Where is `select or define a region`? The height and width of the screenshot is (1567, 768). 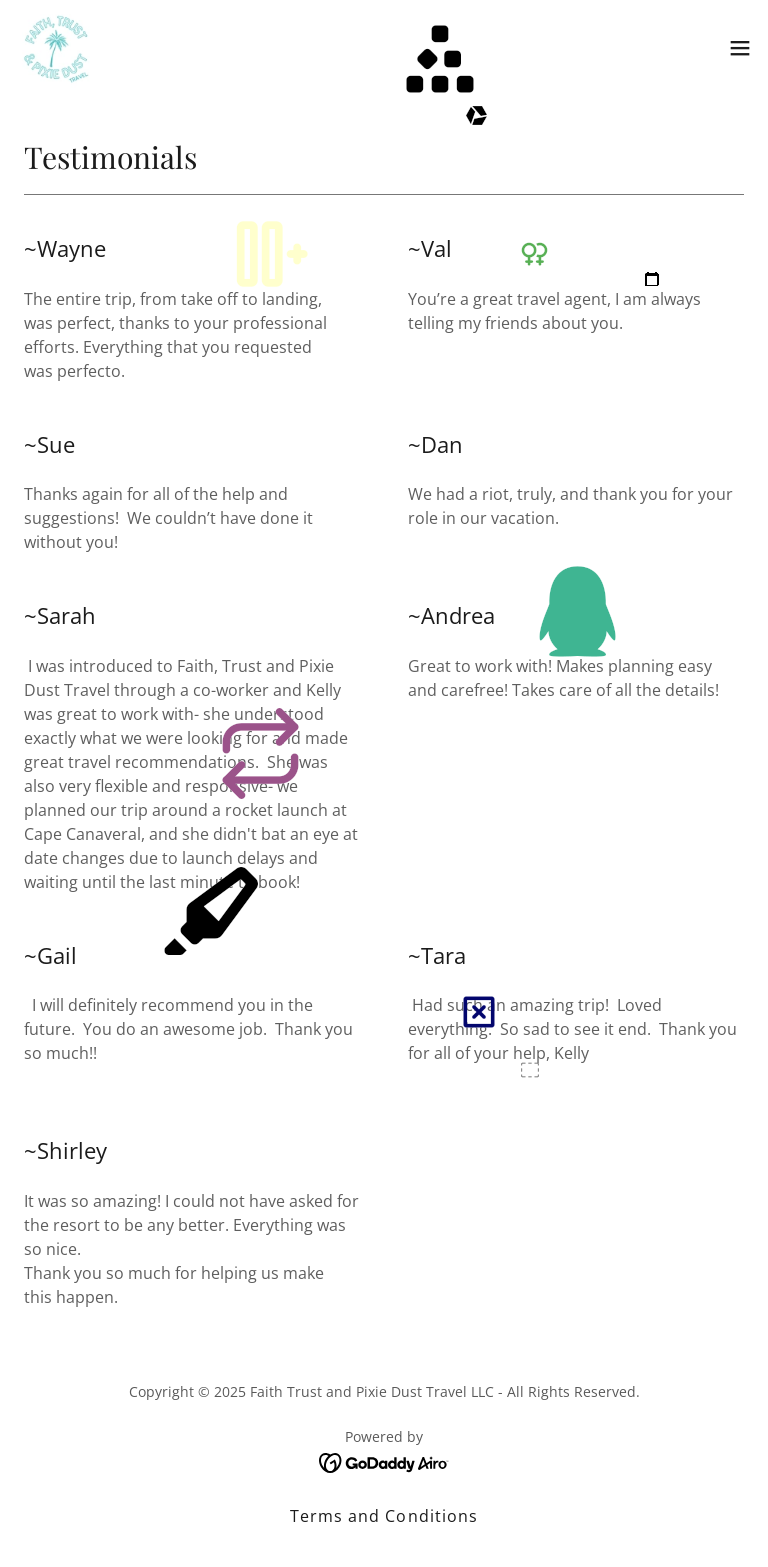 select or define a region is located at coordinates (530, 1070).